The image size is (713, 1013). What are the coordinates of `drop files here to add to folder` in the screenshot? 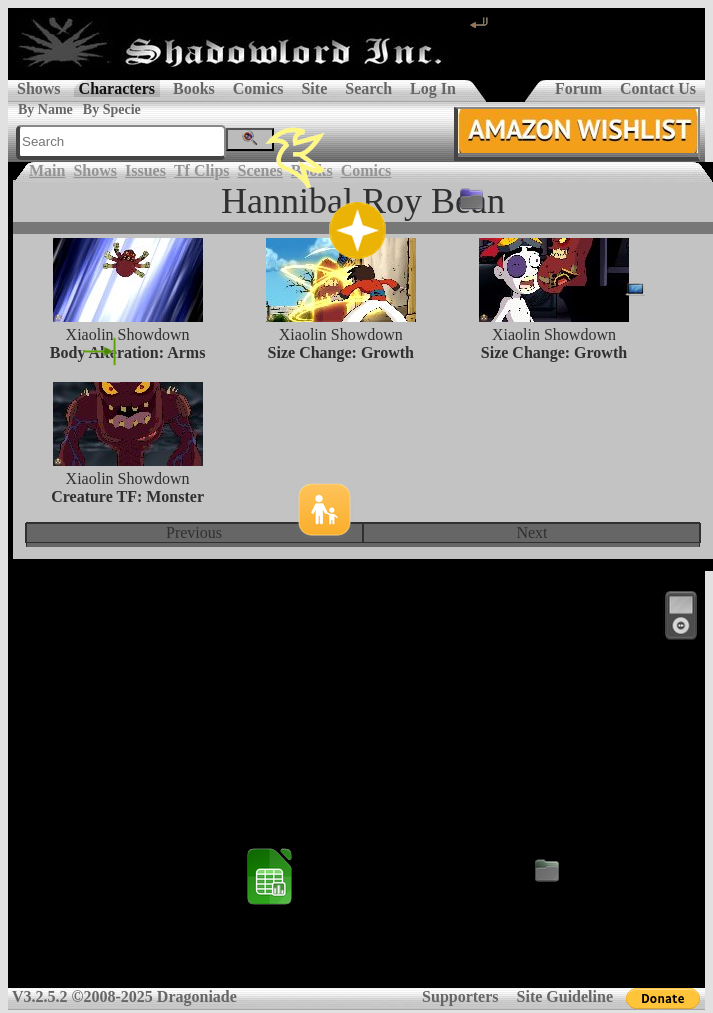 It's located at (471, 198).